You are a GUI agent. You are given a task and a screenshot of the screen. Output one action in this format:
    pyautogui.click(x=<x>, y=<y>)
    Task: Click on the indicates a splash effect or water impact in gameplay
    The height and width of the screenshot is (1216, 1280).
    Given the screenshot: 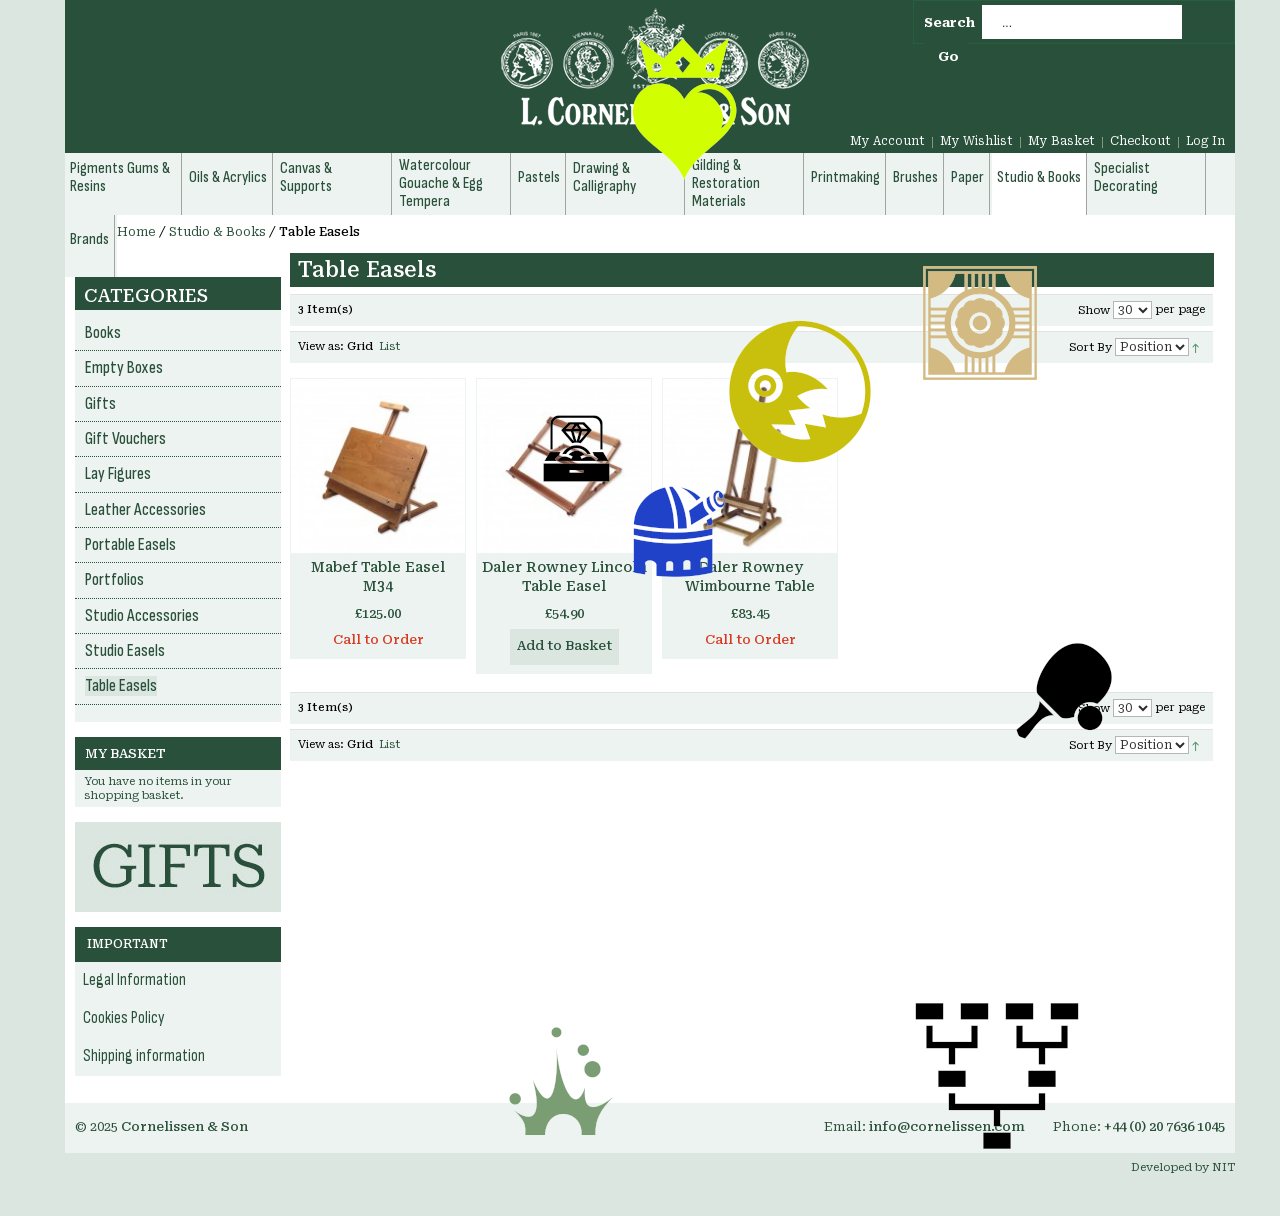 What is the action you would take?
    pyautogui.click(x=562, y=1082)
    